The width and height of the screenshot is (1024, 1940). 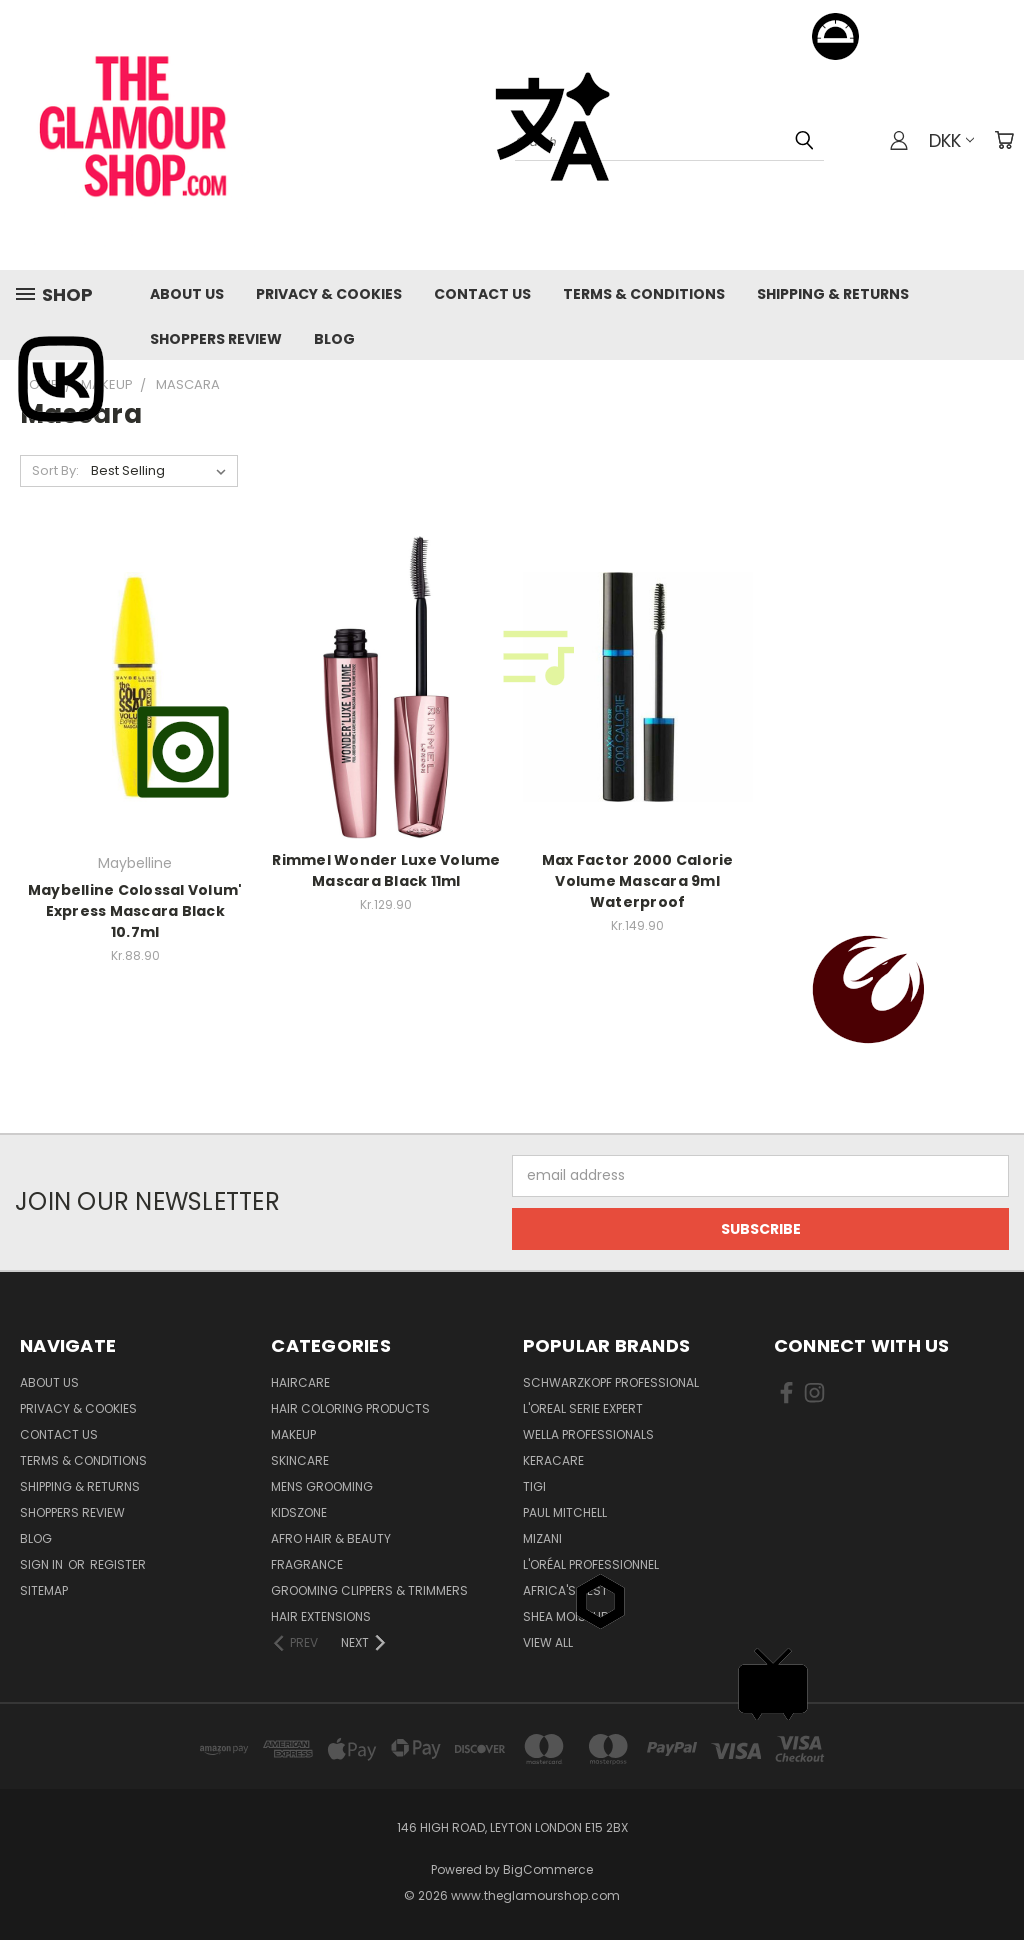 What do you see at coordinates (535, 656) in the screenshot?
I see `view your playlist` at bounding box center [535, 656].